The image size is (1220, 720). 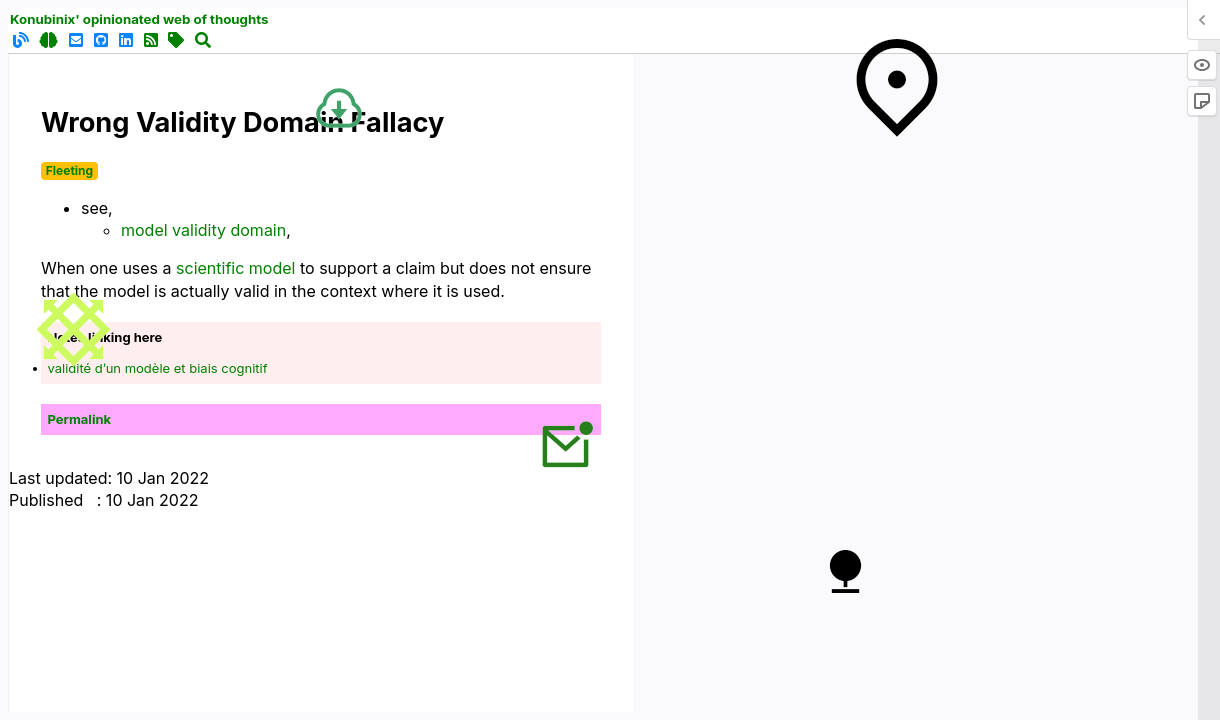 What do you see at coordinates (565, 446) in the screenshot?
I see `indicates unread mail or messages` at bounding box center [565, 446].